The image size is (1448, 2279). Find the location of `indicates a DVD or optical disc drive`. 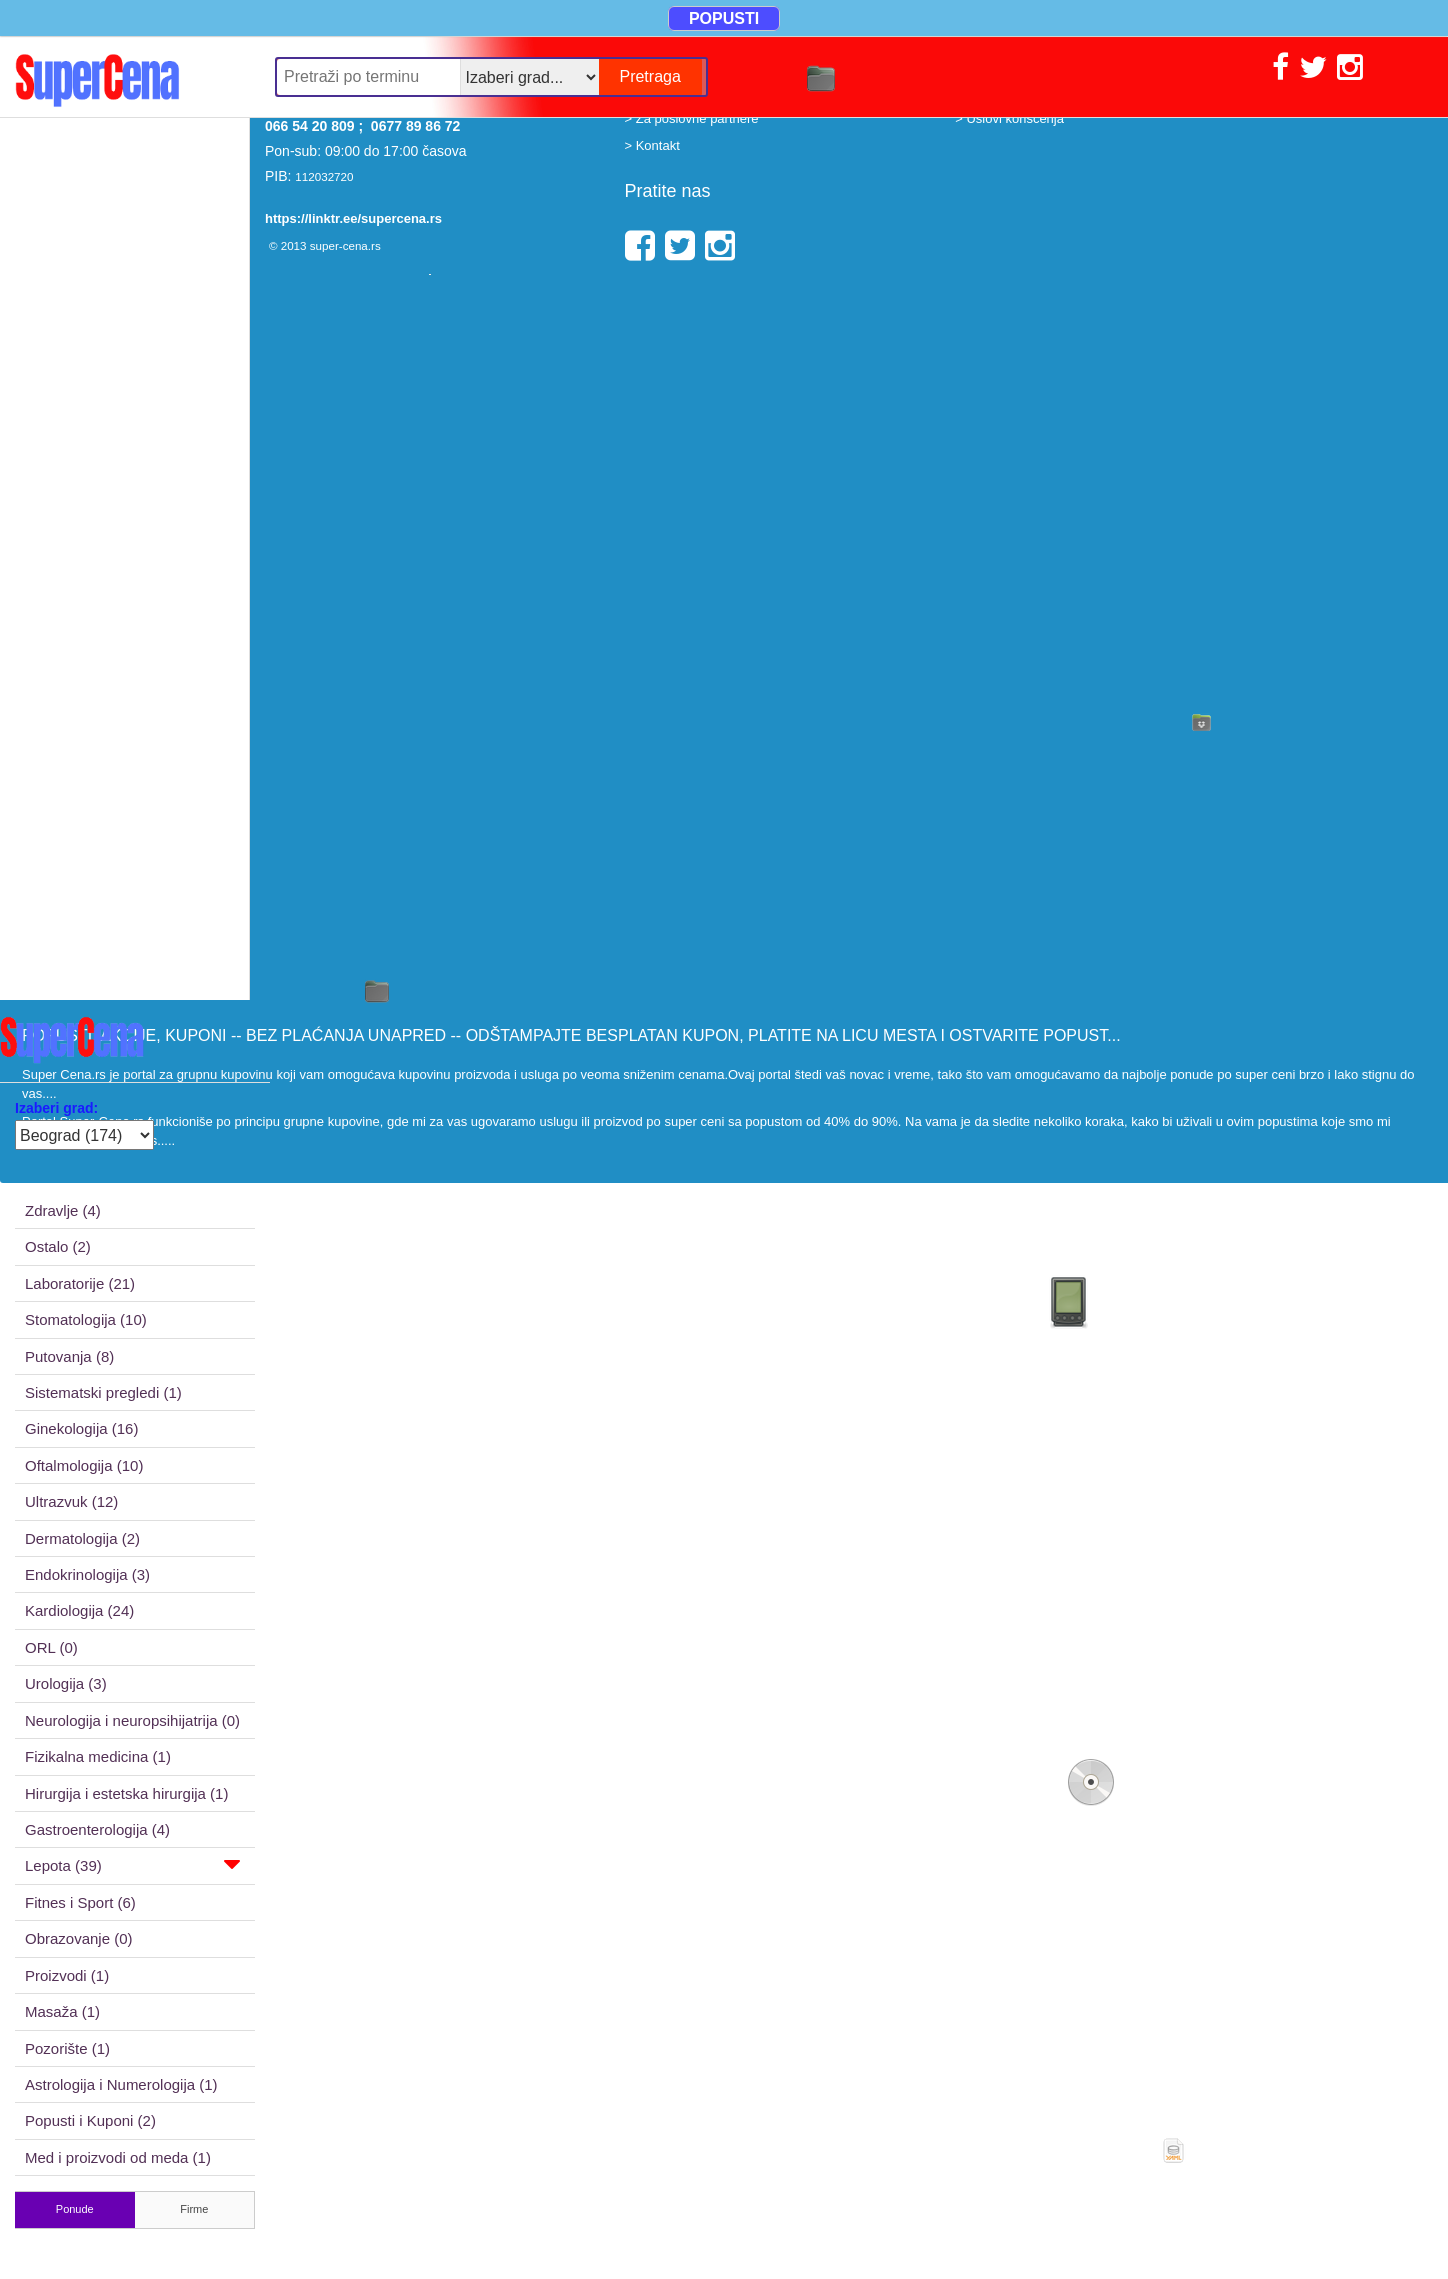

indicates a DVD or optical disc drive is located at coordinates (1091, 1782).